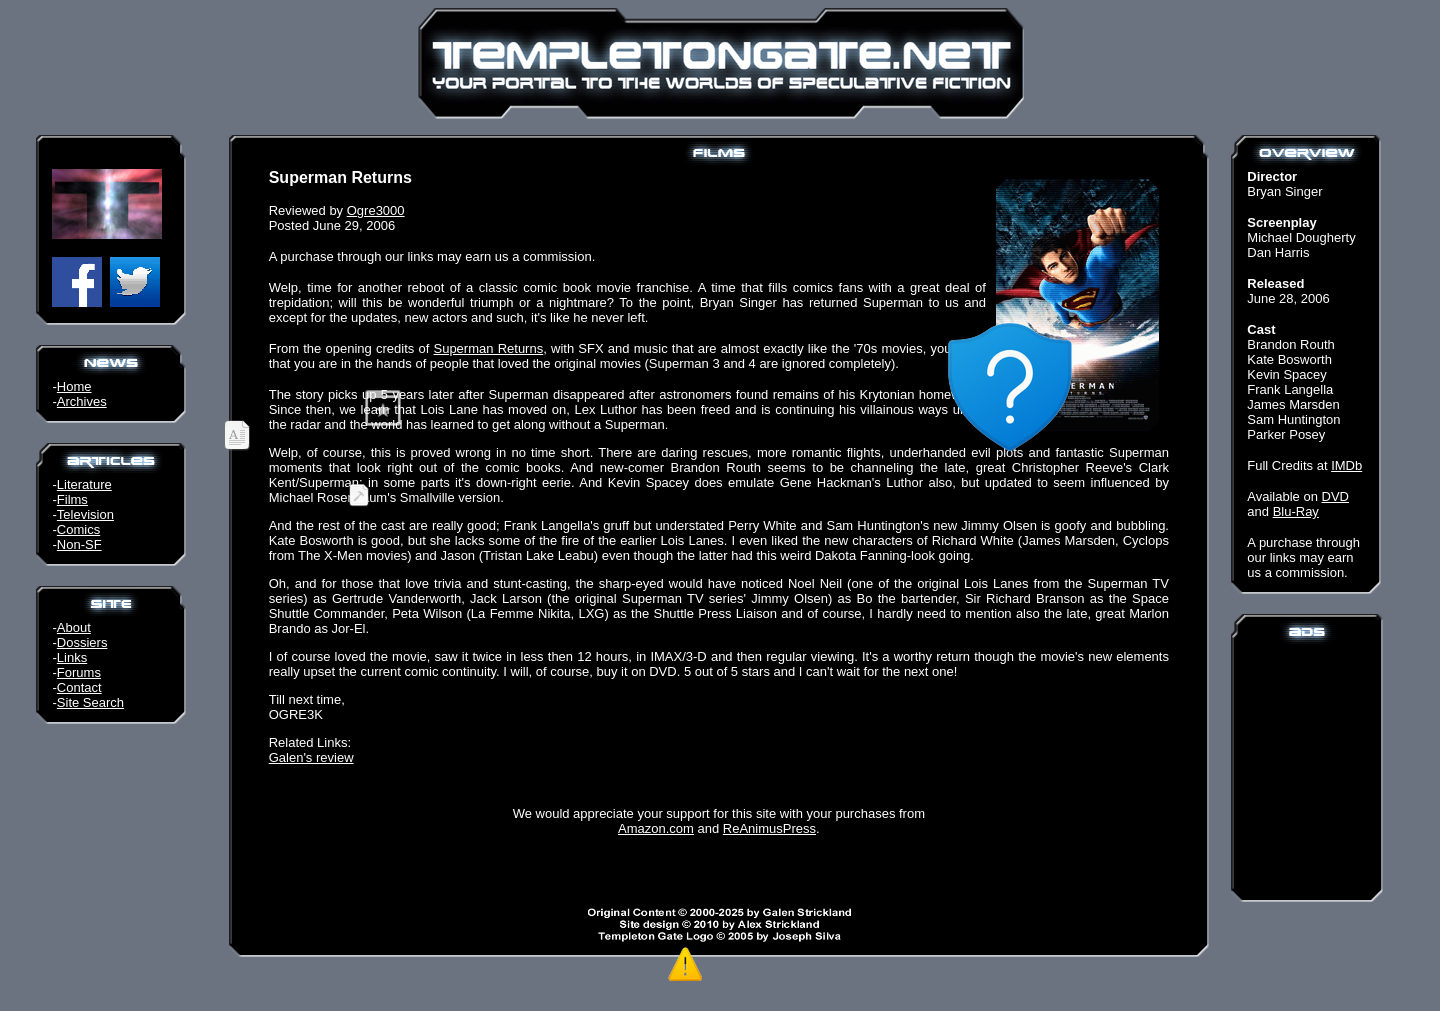  Describe the element at coordinates (667, 946) in the screenshot. I see `indicates a warning or alert status` at that location.